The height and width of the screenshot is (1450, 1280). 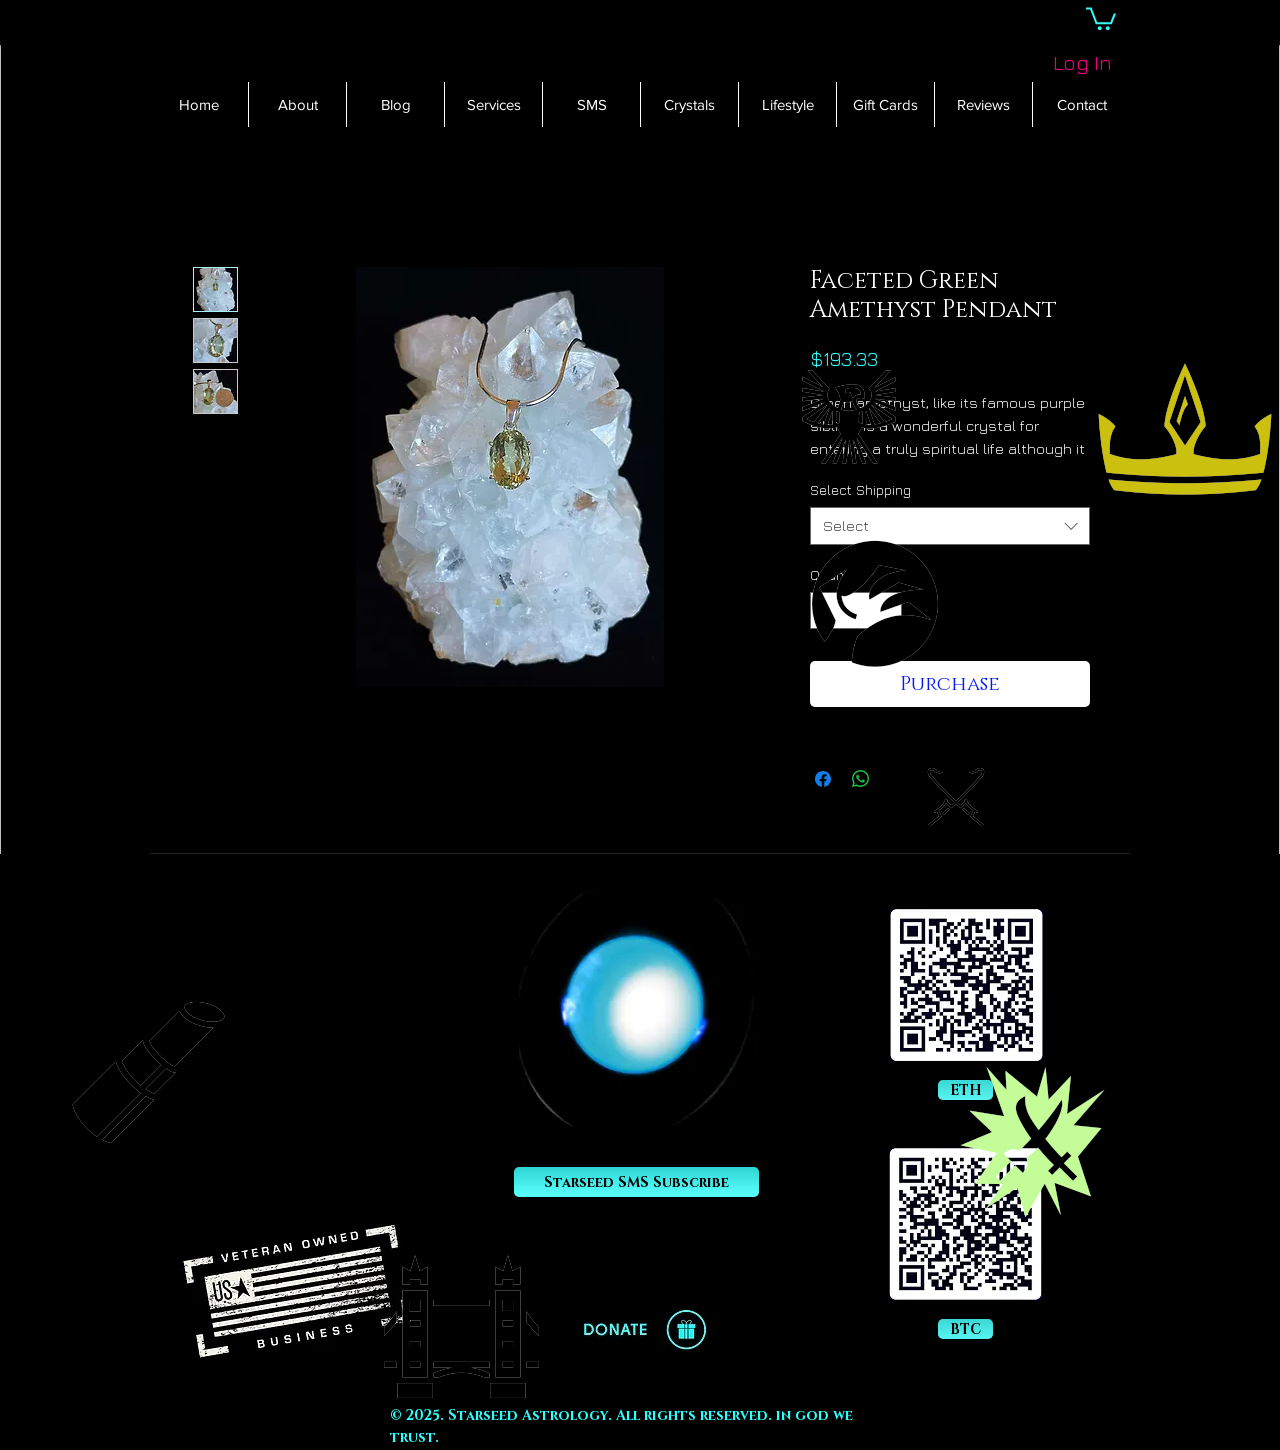 What do you see at coordinates (1036, 1143) in the screenshot?
I see `crossed swords clash or combat action` at bounding box center [1036, 1143].